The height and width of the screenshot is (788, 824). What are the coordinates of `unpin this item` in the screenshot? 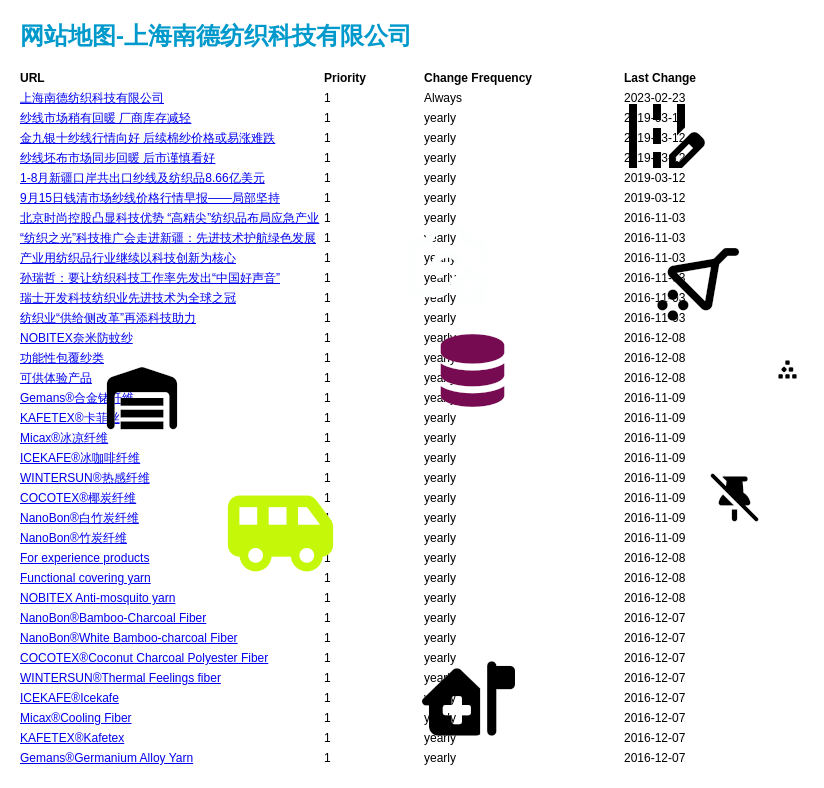 It's located at (734, 497).